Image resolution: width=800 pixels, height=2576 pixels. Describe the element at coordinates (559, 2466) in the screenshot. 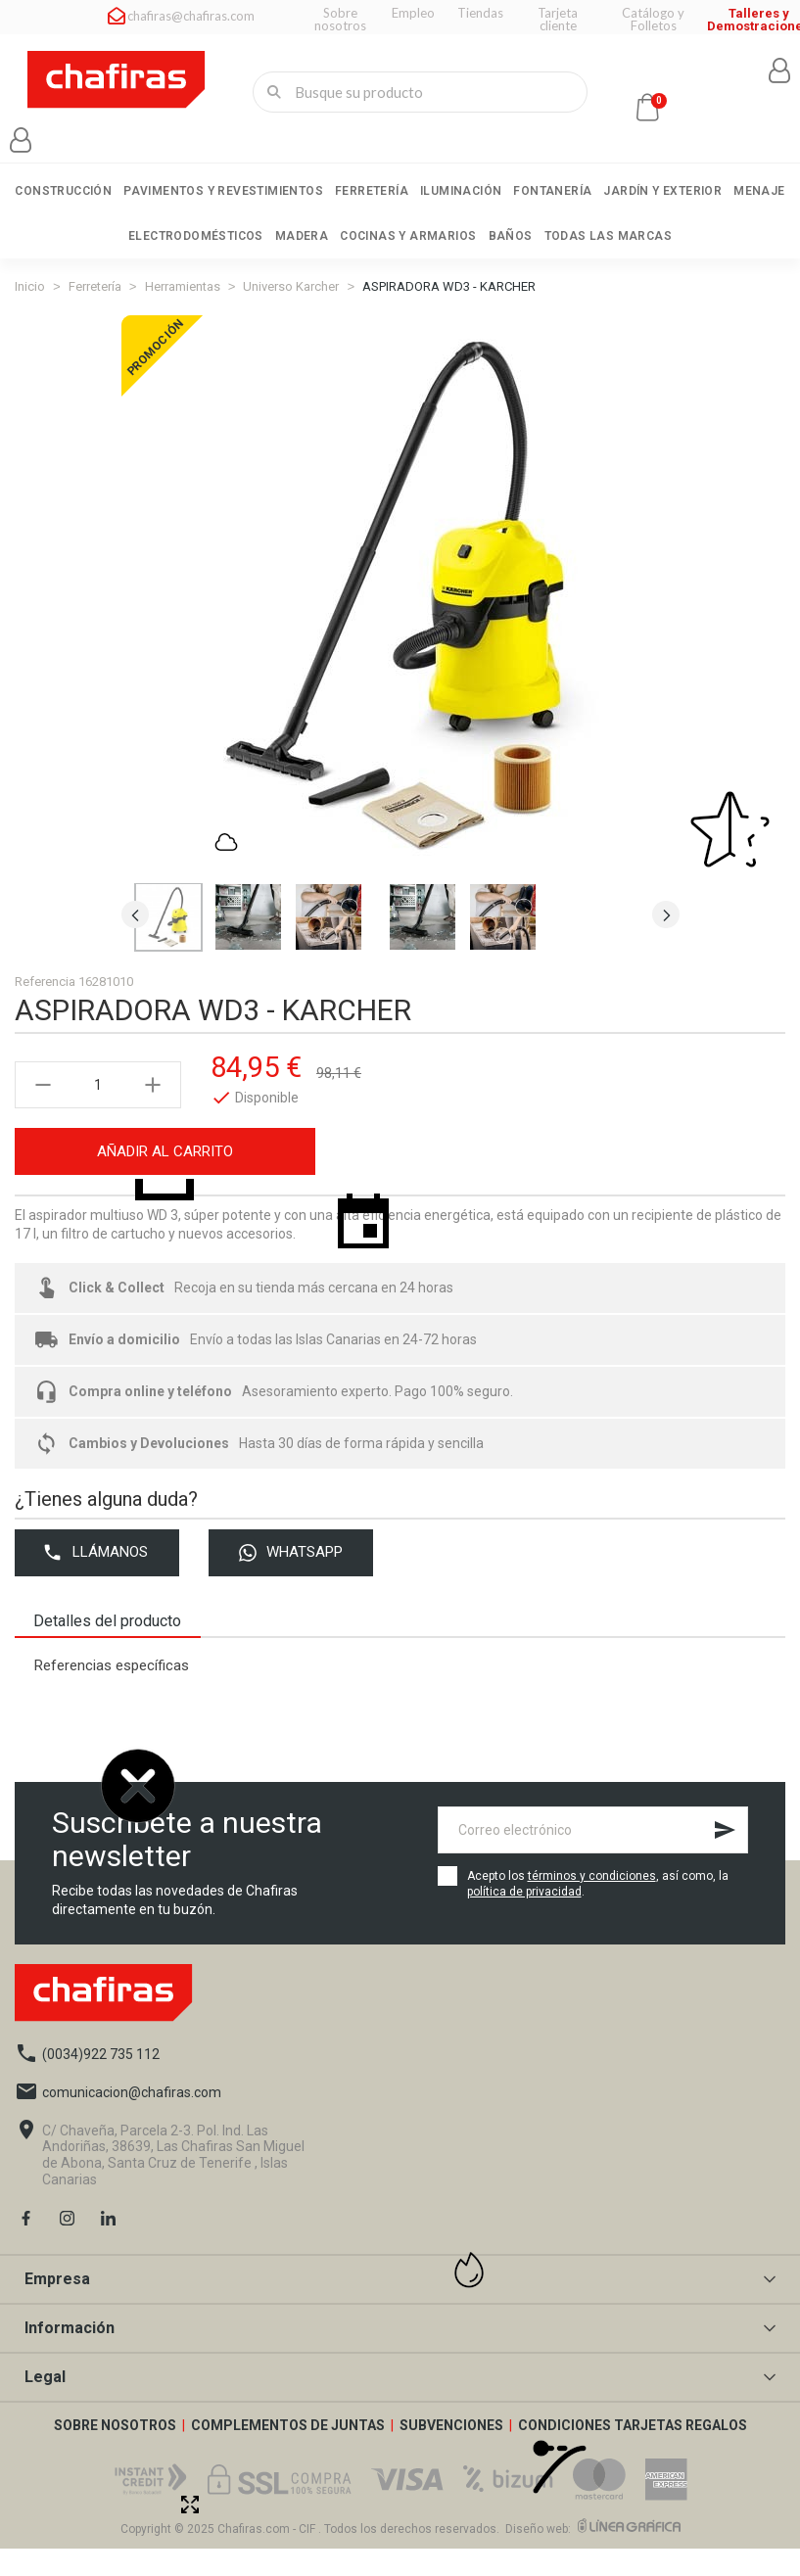

I see `adjust animation easing curve` at that location.